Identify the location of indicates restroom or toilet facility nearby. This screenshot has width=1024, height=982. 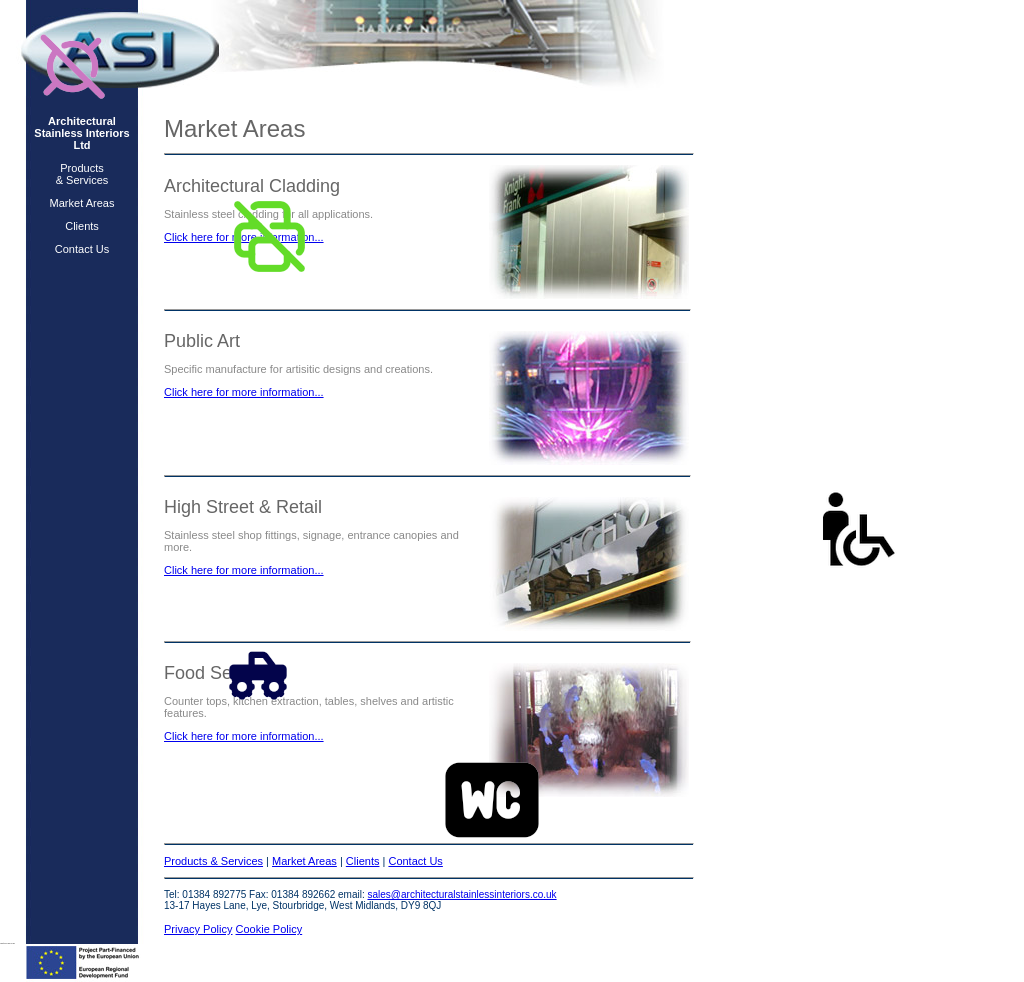
(492, 800).